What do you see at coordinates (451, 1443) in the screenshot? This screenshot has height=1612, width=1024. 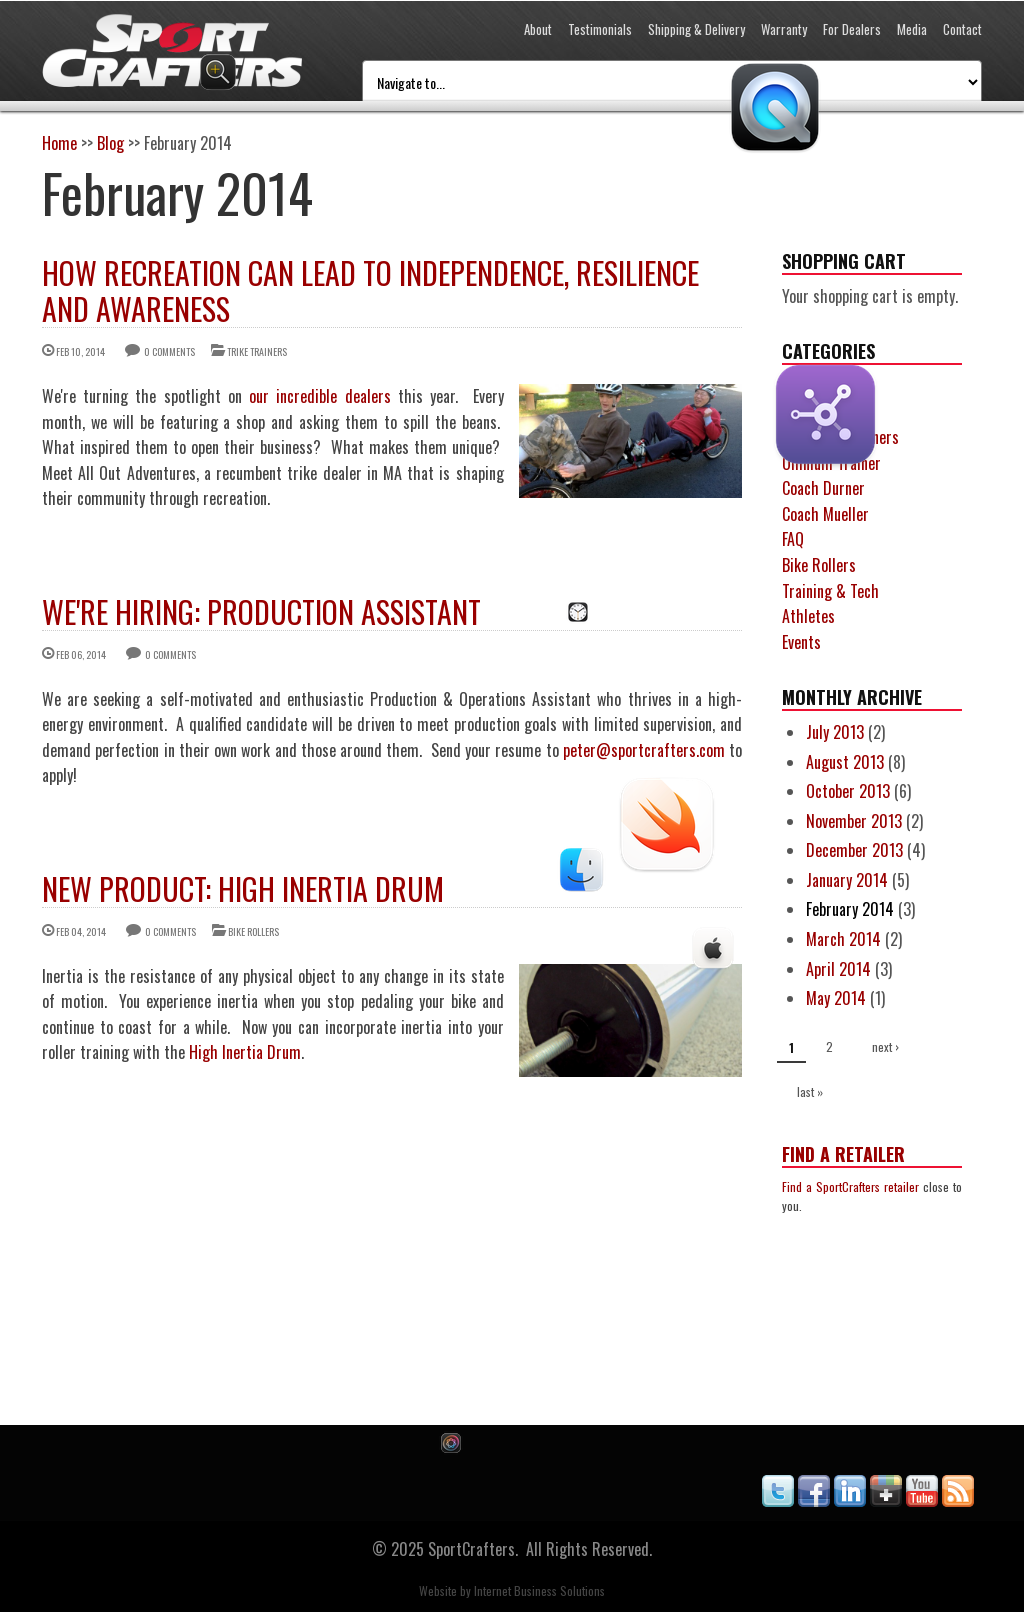 I see `open Image Playground app` at bounding box center [451, 1443].